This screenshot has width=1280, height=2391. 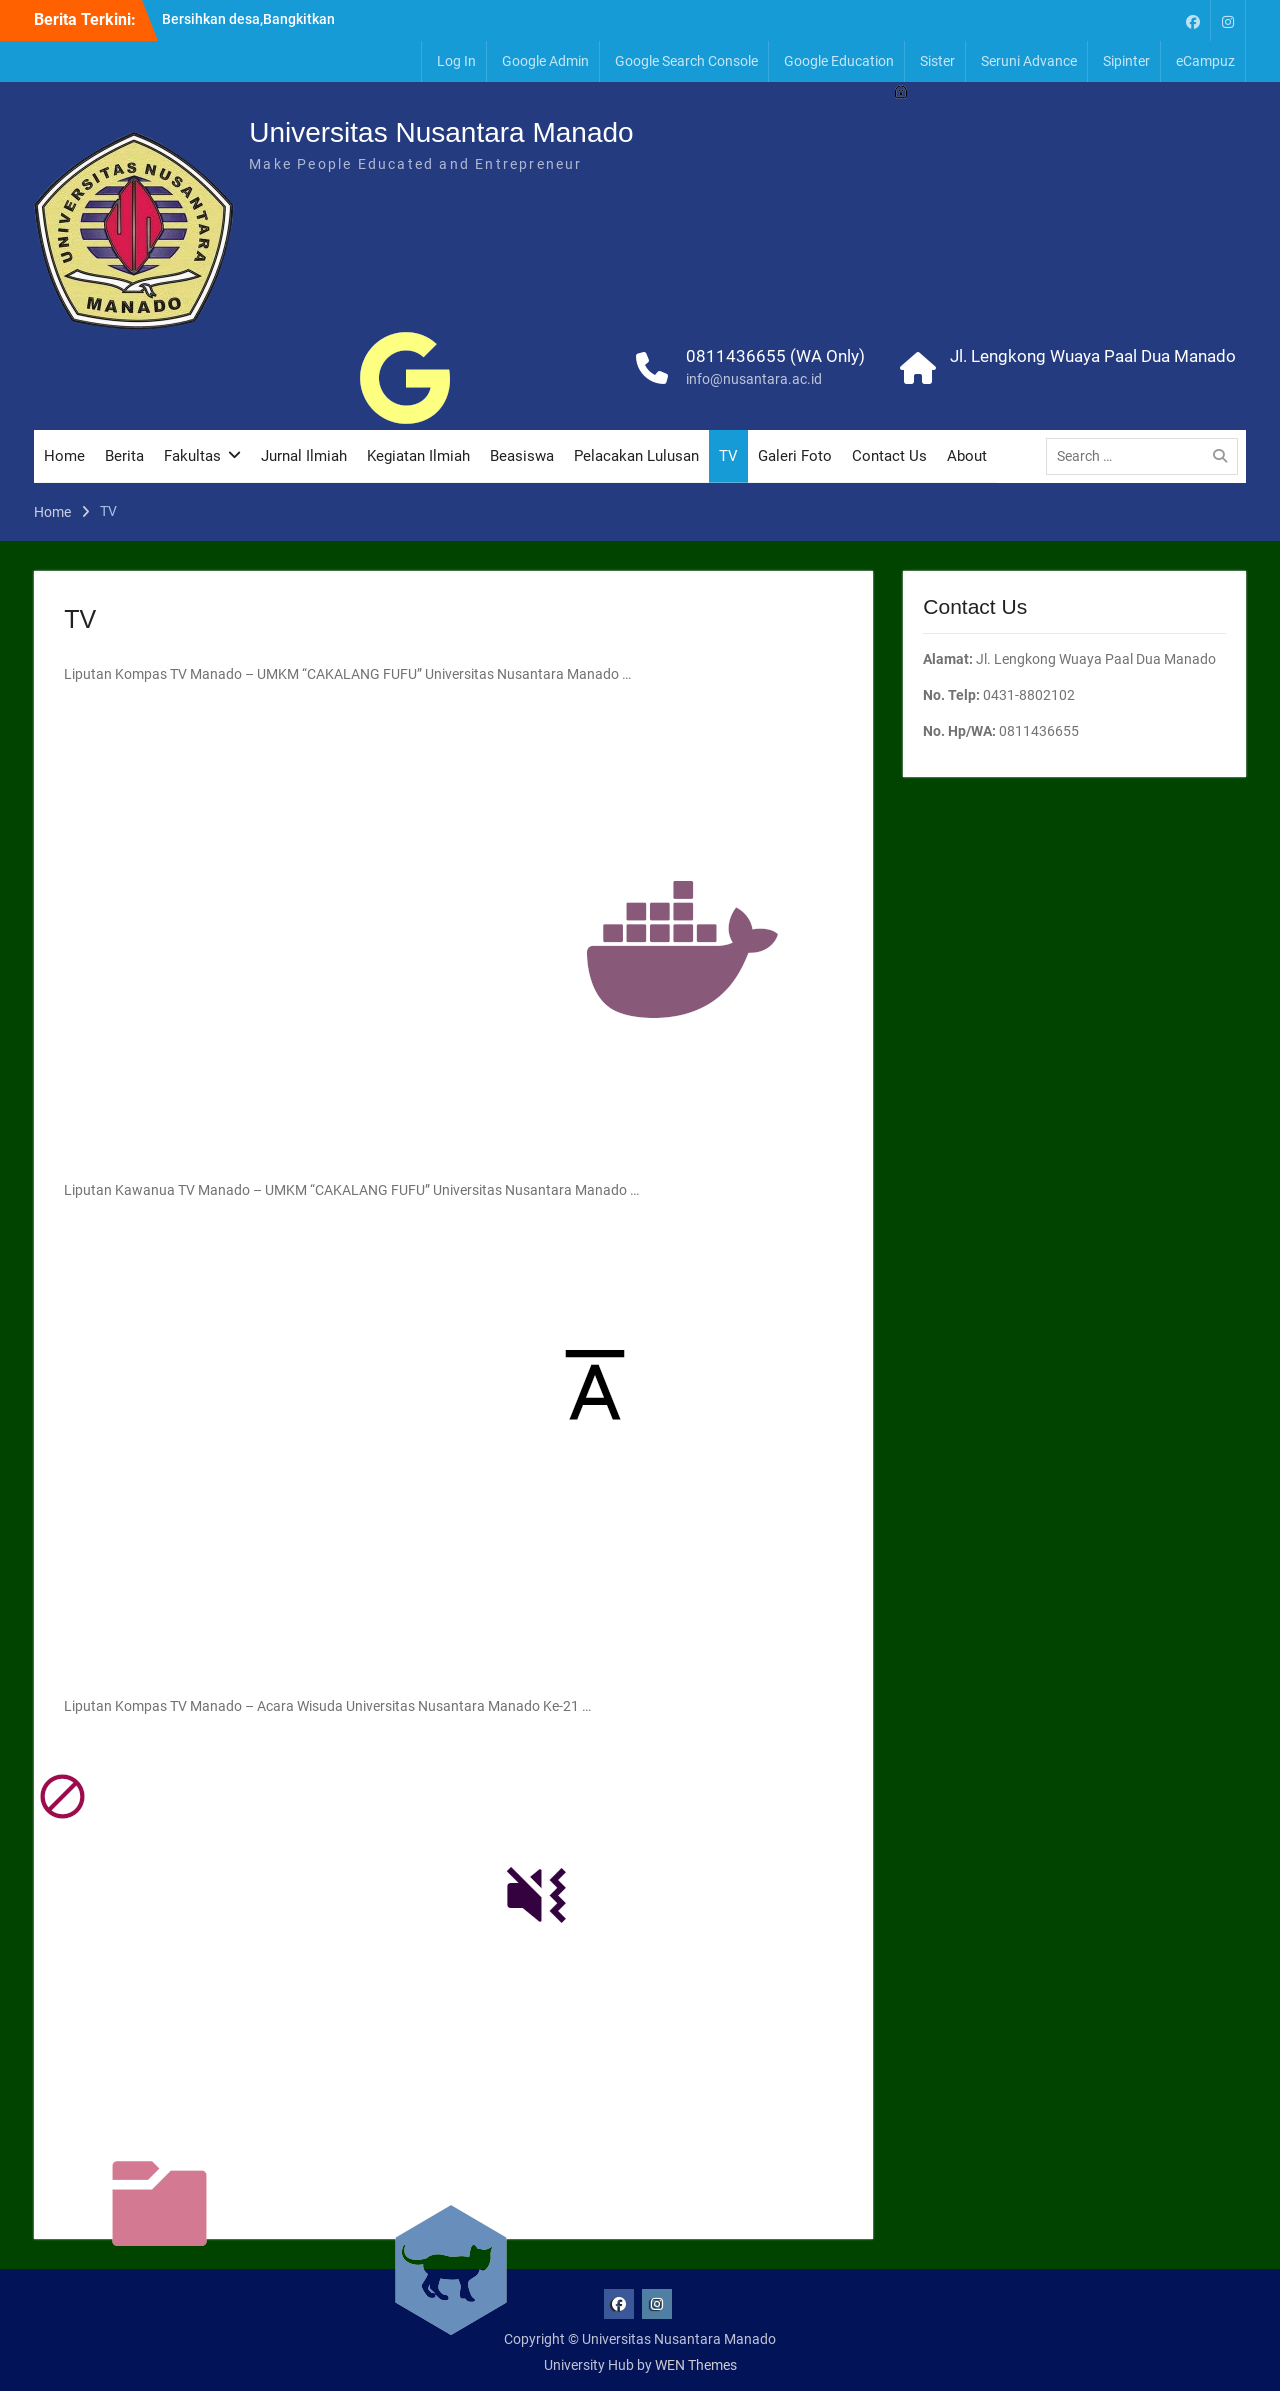 I want to click on mute sound and enable vibrate mode, so click(x=538, y=1895).